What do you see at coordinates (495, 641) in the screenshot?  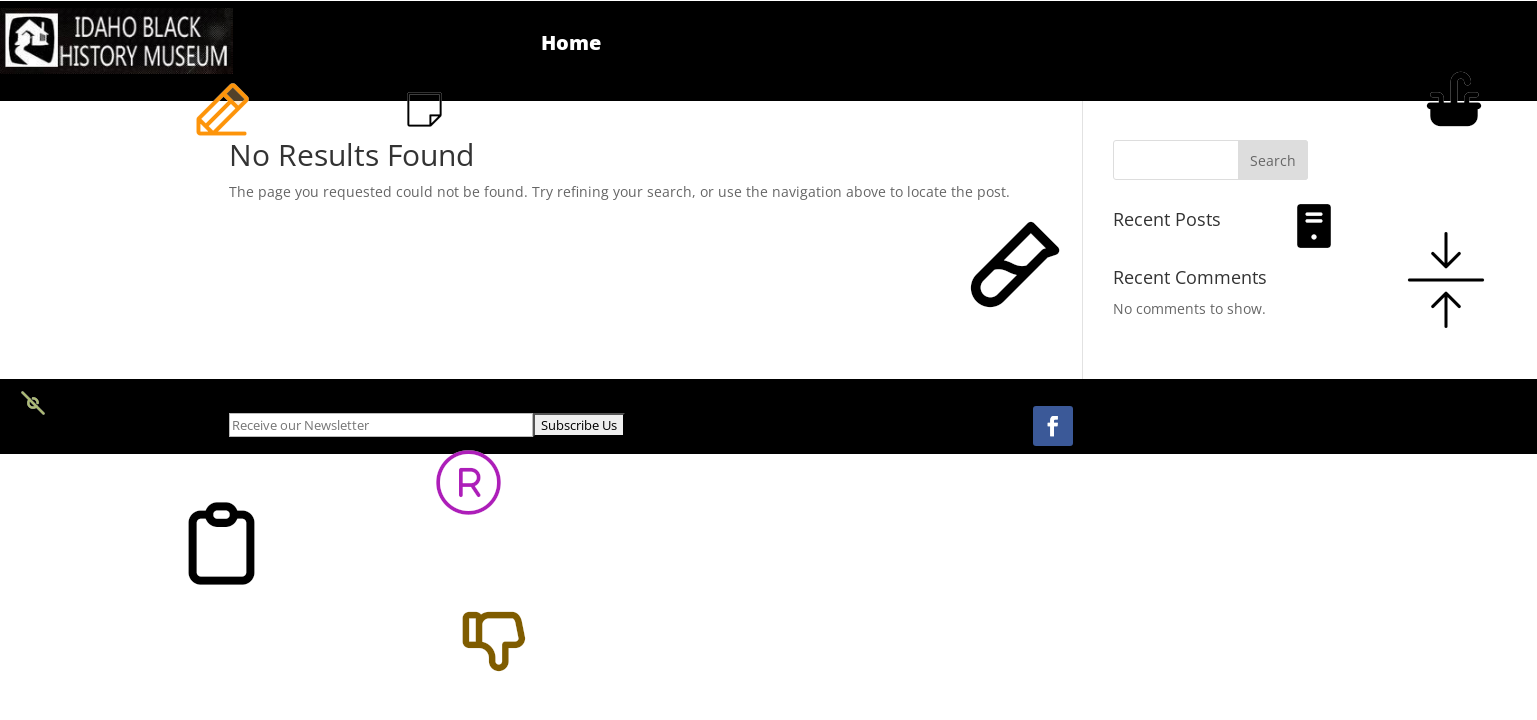 I see `dislike or downvote content` at bounding box center [495, 641].